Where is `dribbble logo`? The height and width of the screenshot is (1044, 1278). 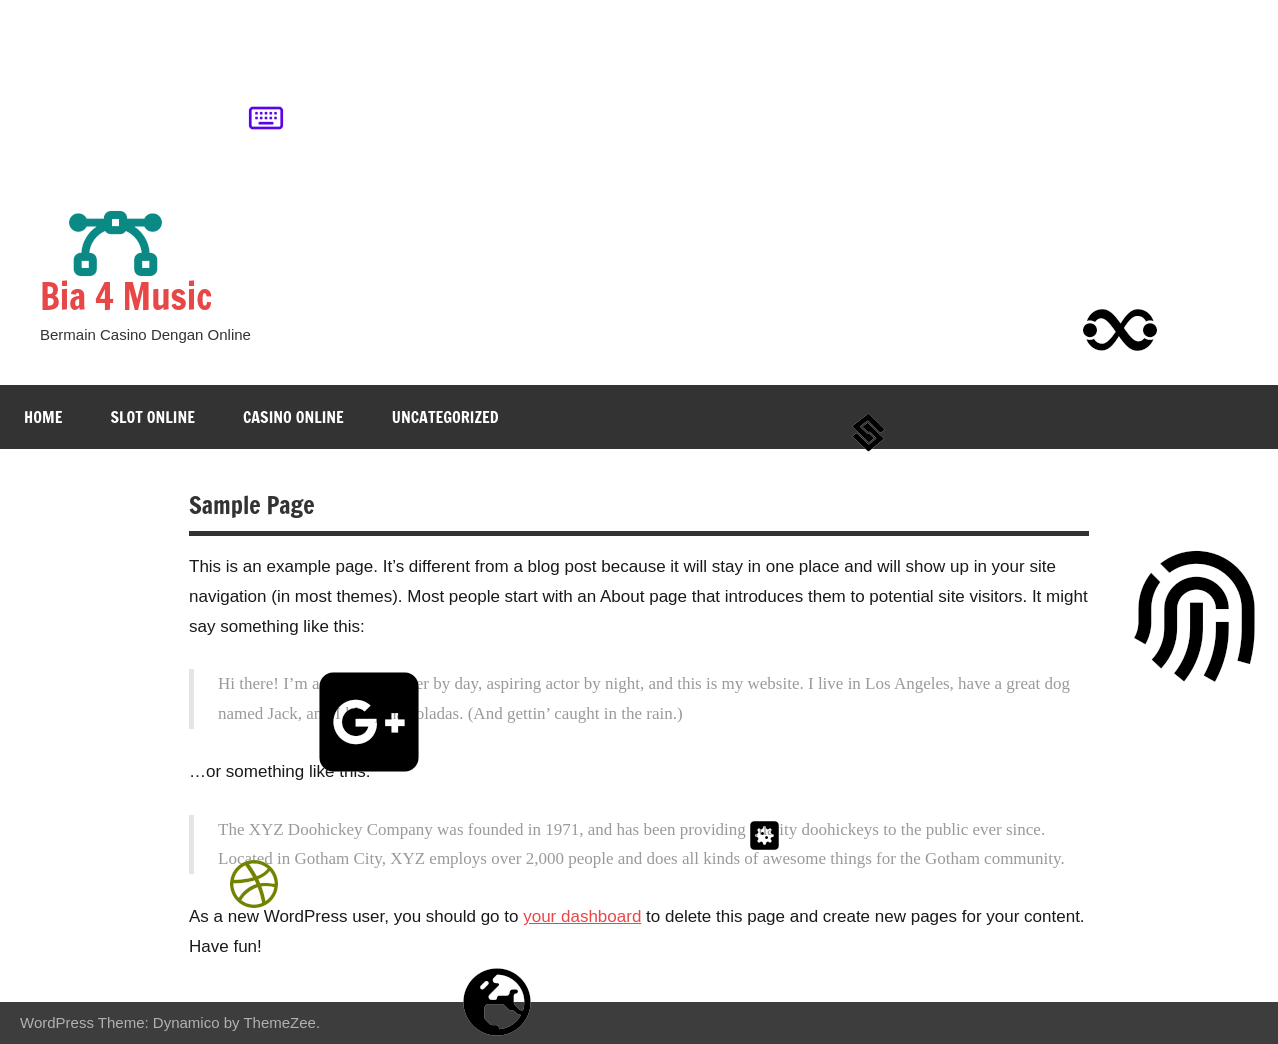
dribbble logo is located at coordinates (254, 884).